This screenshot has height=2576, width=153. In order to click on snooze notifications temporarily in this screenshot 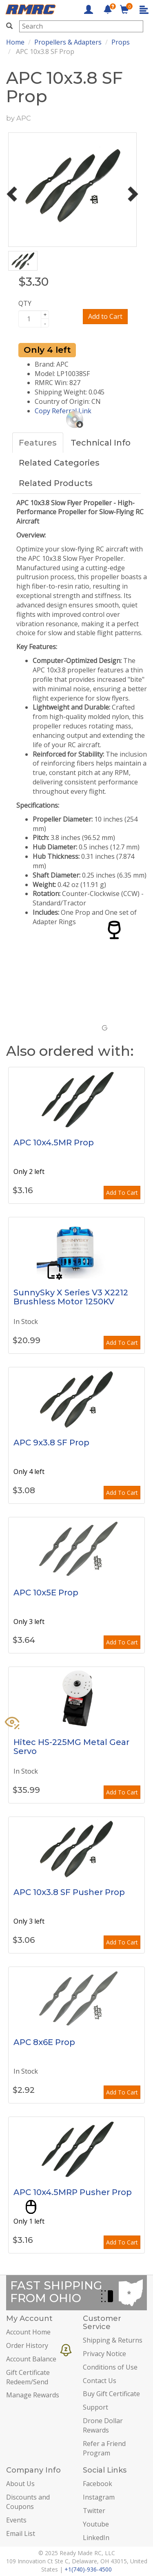, I will do `click(66, 2350)`.